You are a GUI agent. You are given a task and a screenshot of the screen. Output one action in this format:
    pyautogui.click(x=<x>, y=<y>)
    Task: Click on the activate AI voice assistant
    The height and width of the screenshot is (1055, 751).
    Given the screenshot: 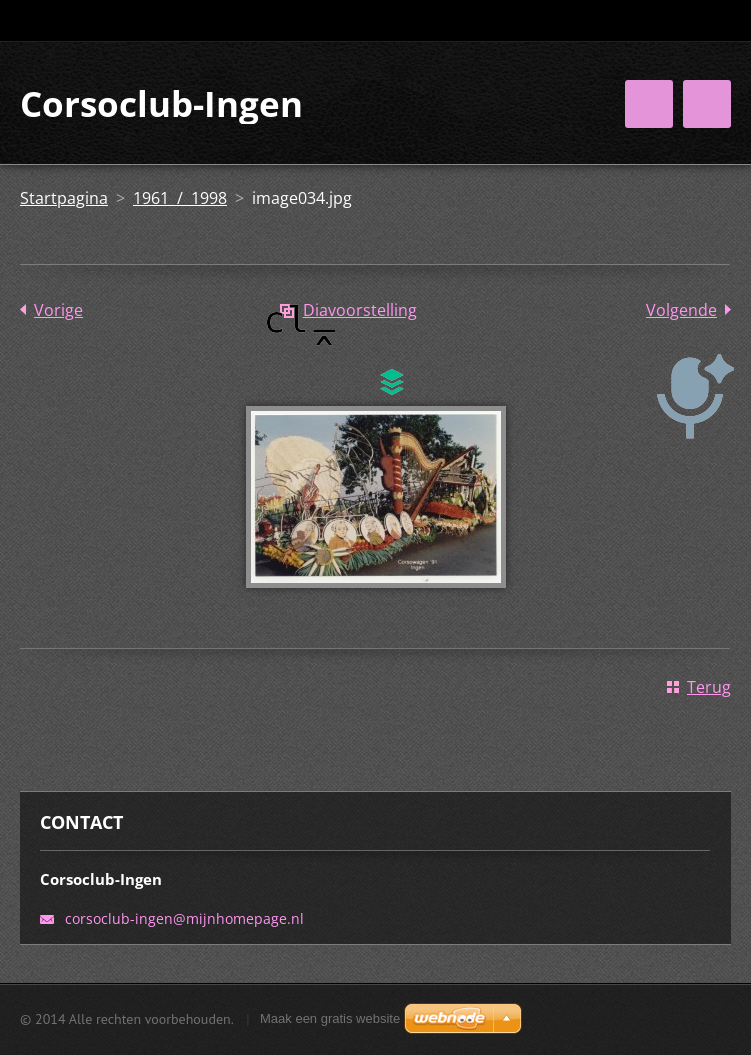 What is the action you would take?
    pyautogui.click(x=690, y=398)
    